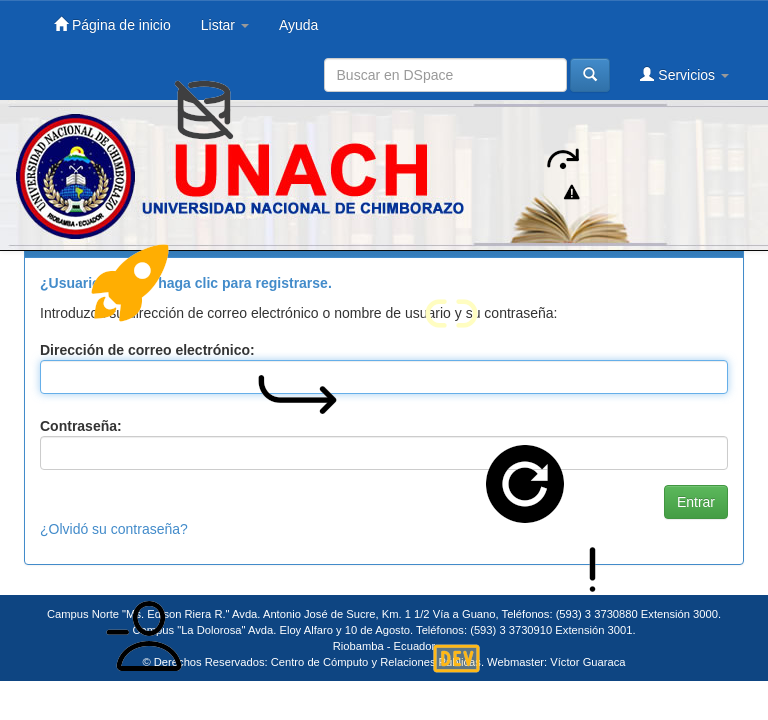  What do you see at coordinates (592, 569) in the screenshot?
I see `indicates a warning or alert requiring attention` at bounding box center [592, 569].